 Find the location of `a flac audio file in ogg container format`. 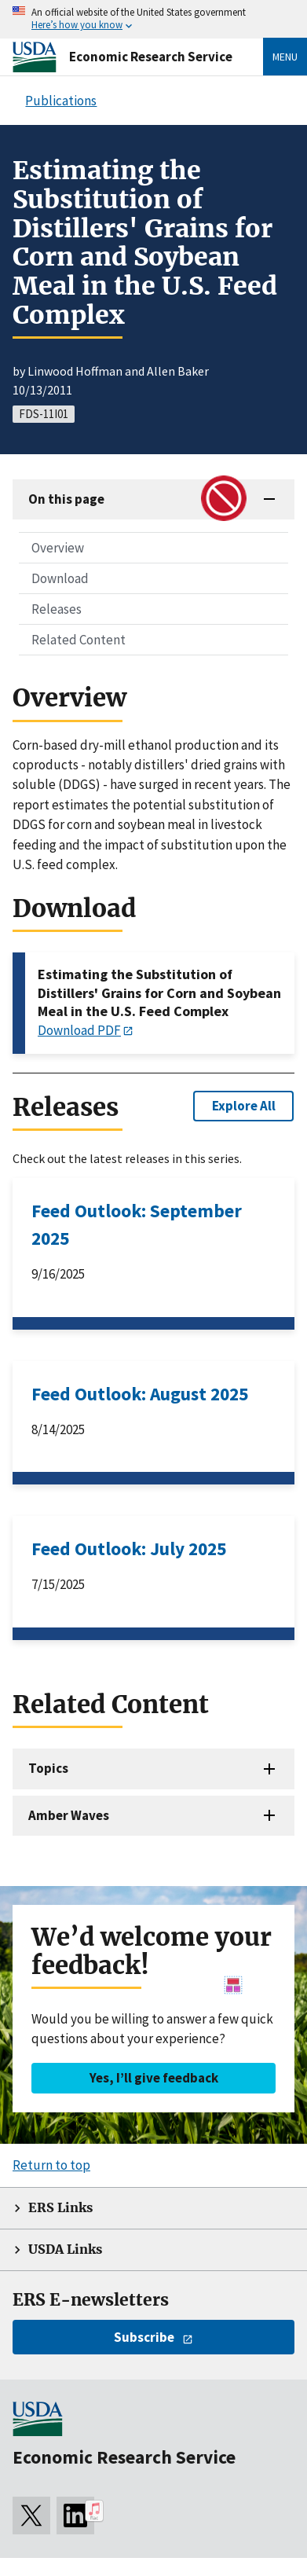

a flac audio file in ogg container format is located at coordinates (94, 2511).